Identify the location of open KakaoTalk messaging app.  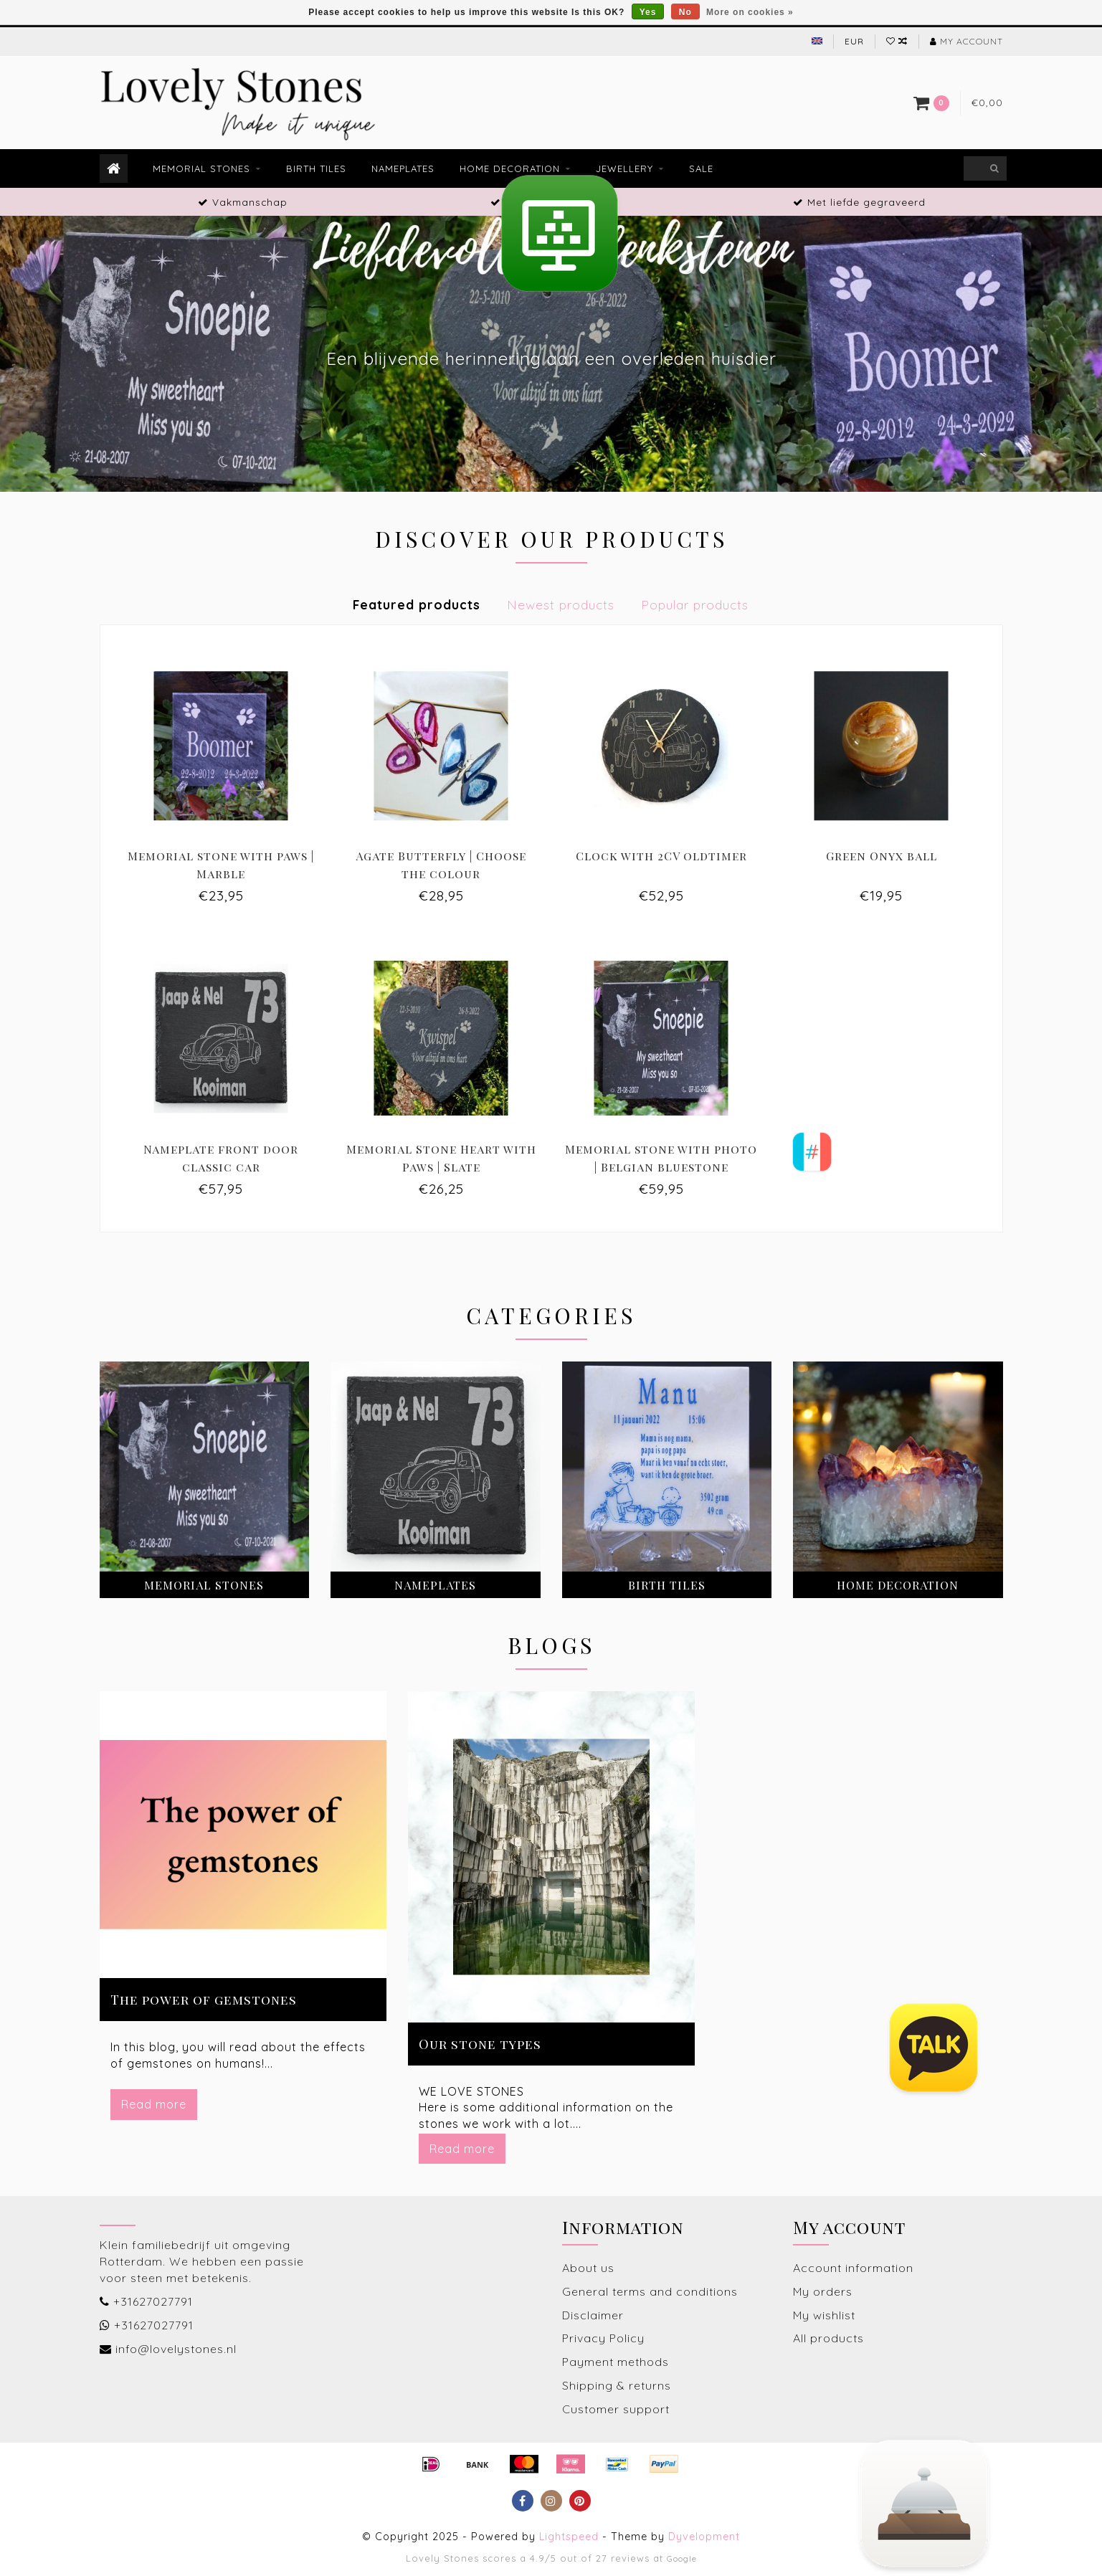
(934, 2048).